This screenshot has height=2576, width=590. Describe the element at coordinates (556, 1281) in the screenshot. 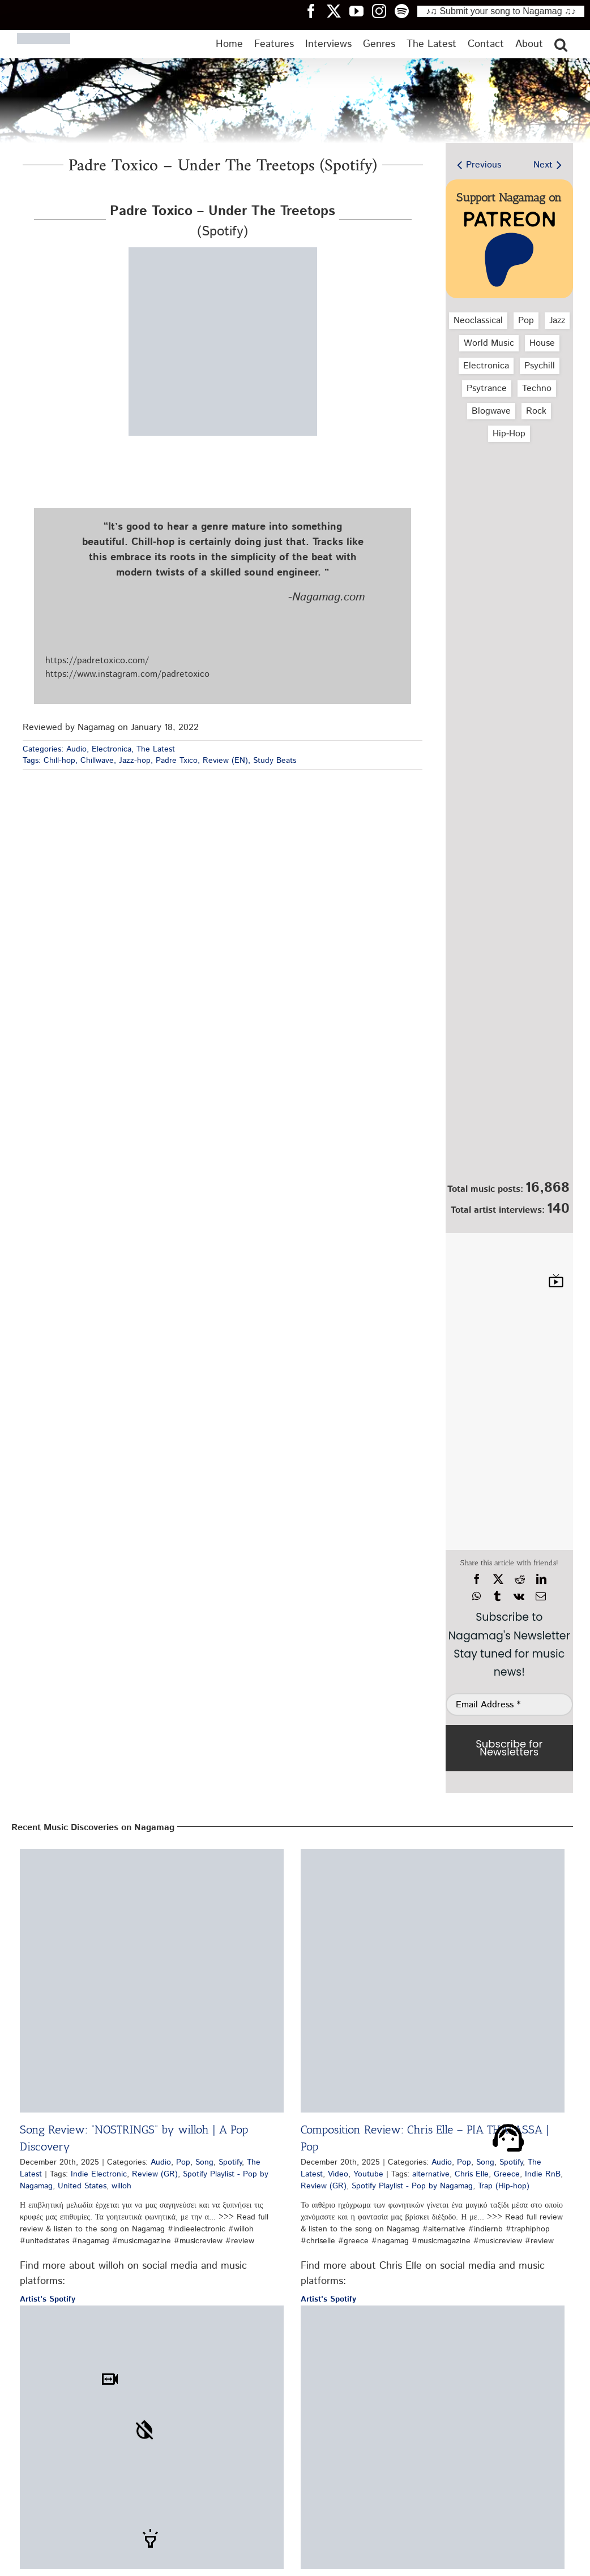

I see `watch live television or streaming content` at that location.